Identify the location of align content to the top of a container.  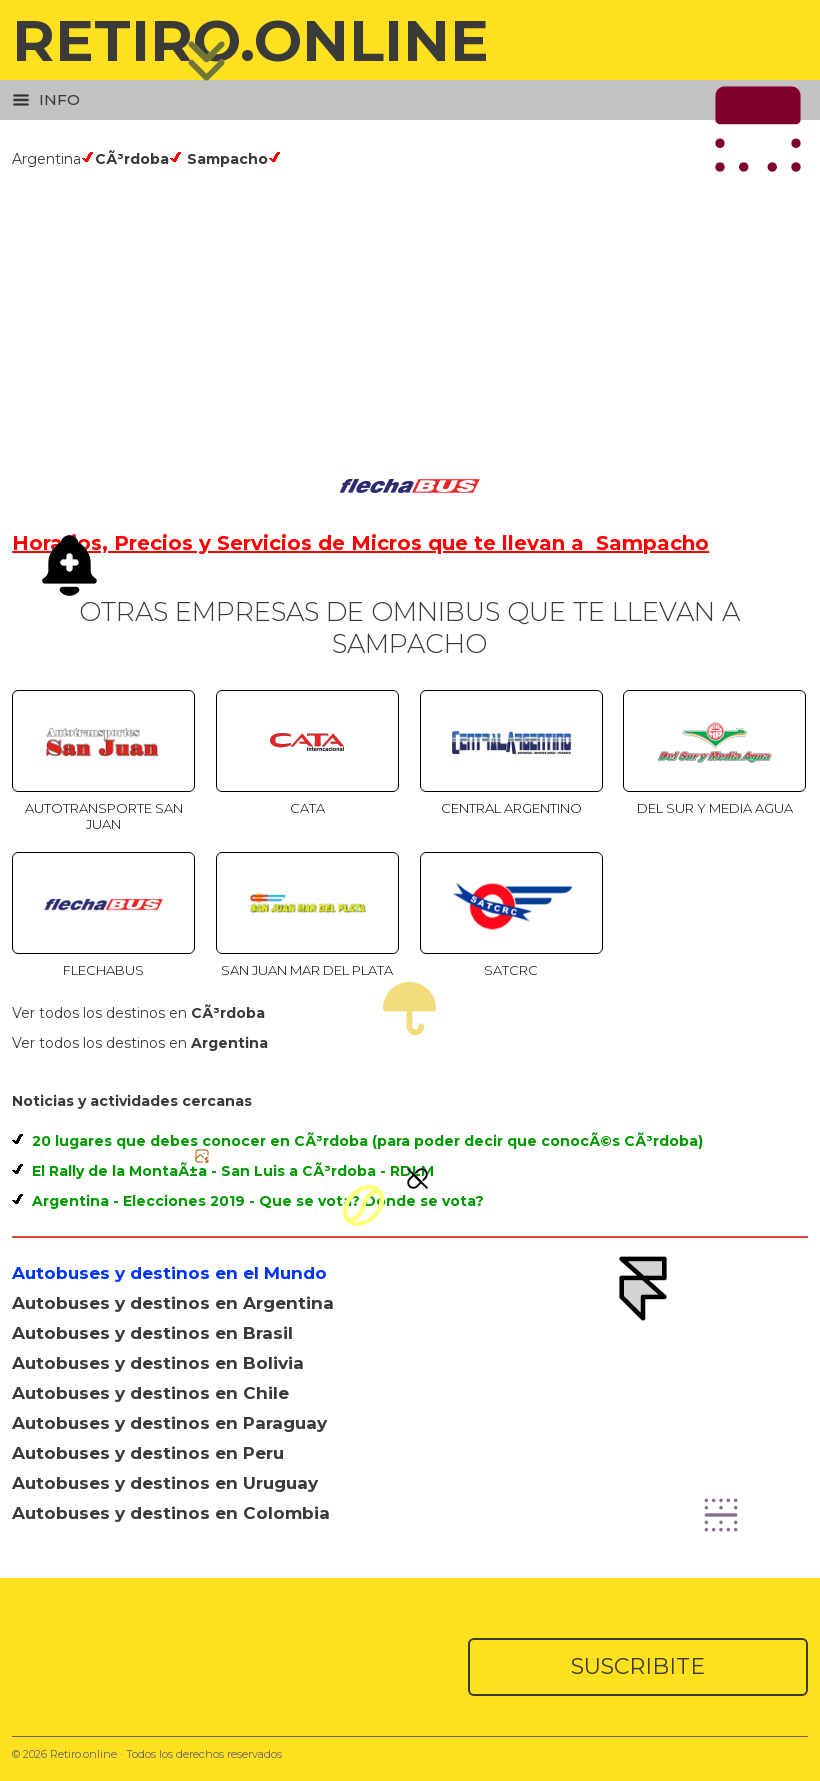
(758, 129).